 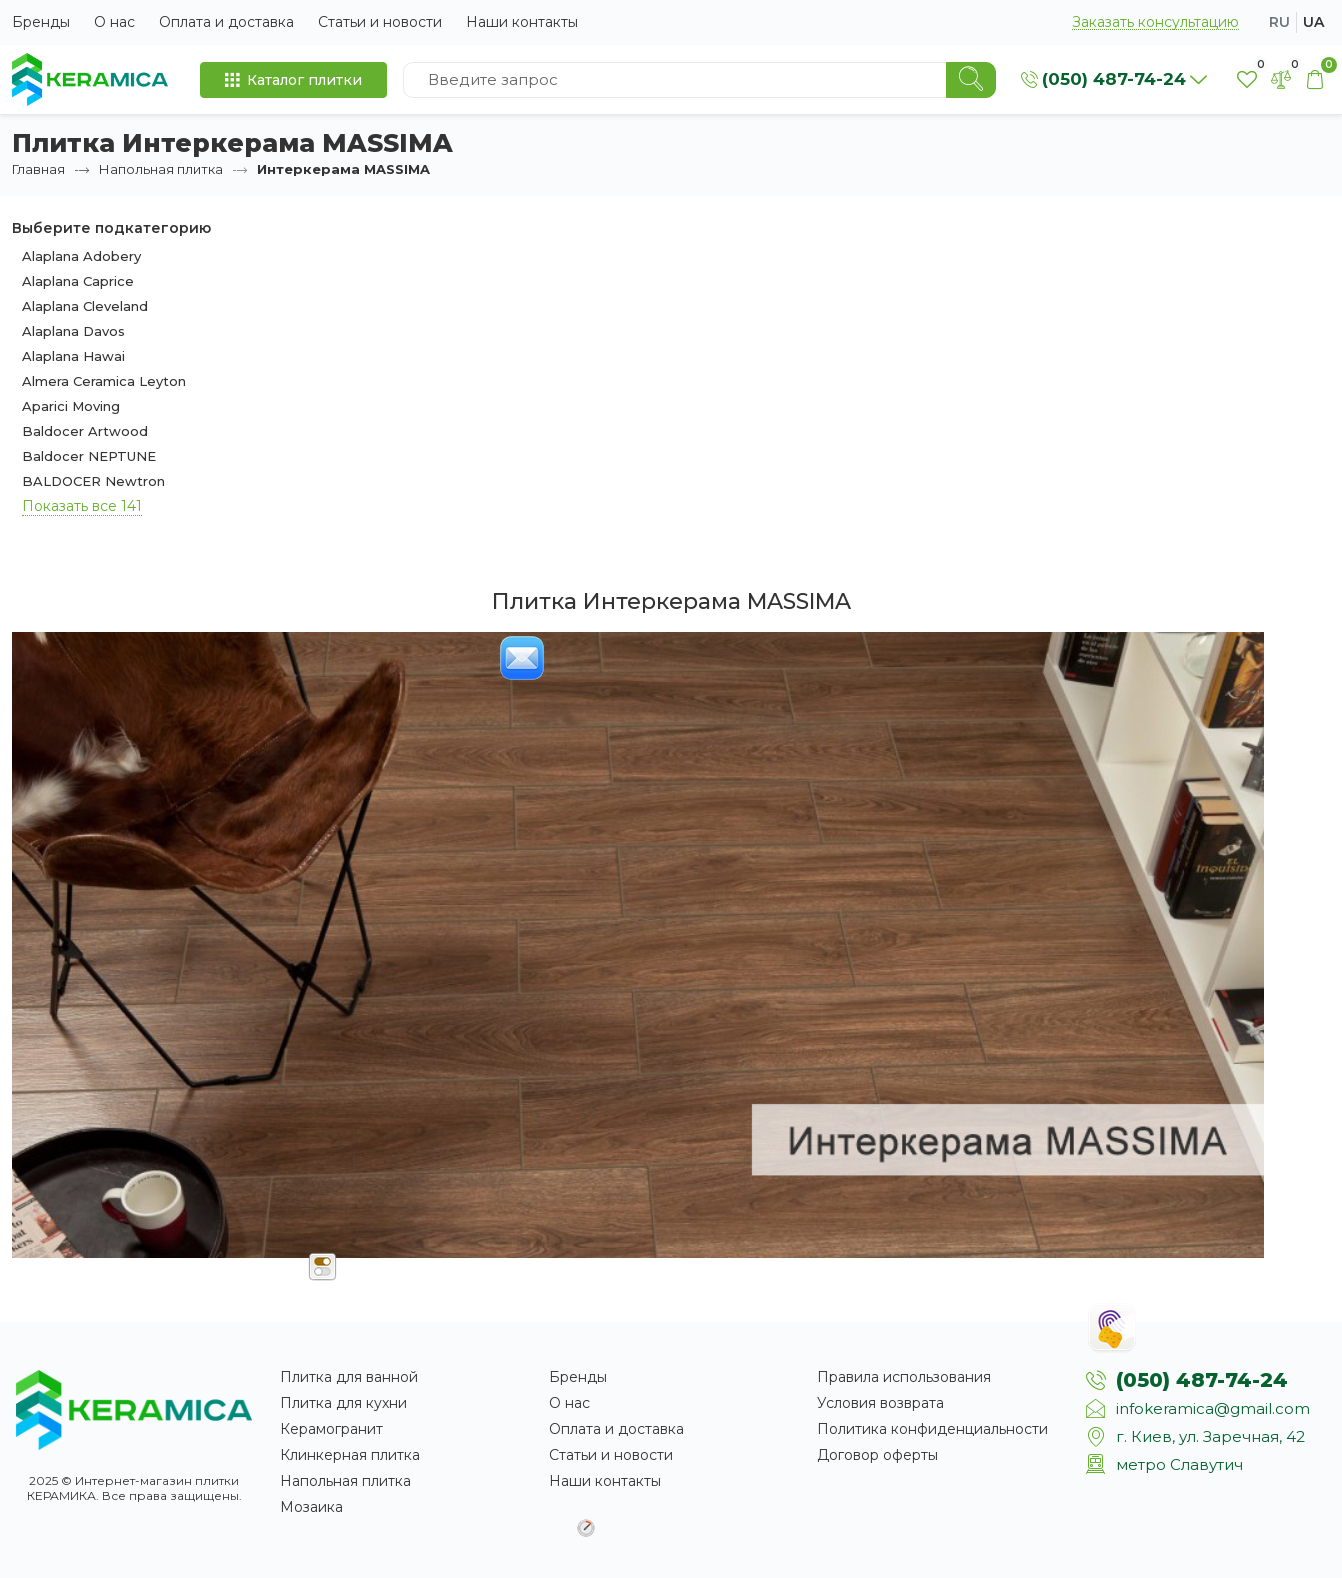 What do you see at coordinates (522, 658) in the screenshot?
I see `open the Mail app` at bounding box center [522, 658].